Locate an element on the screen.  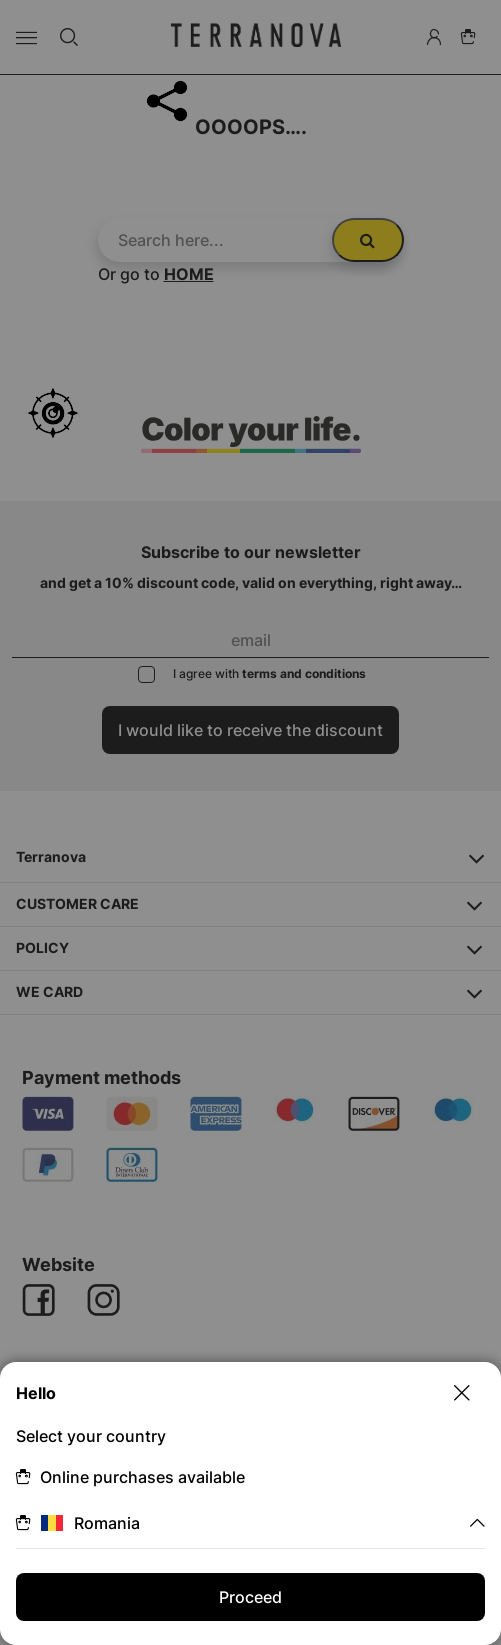
activate precision aiming or sniper mode is located at coordinates (52, 413).